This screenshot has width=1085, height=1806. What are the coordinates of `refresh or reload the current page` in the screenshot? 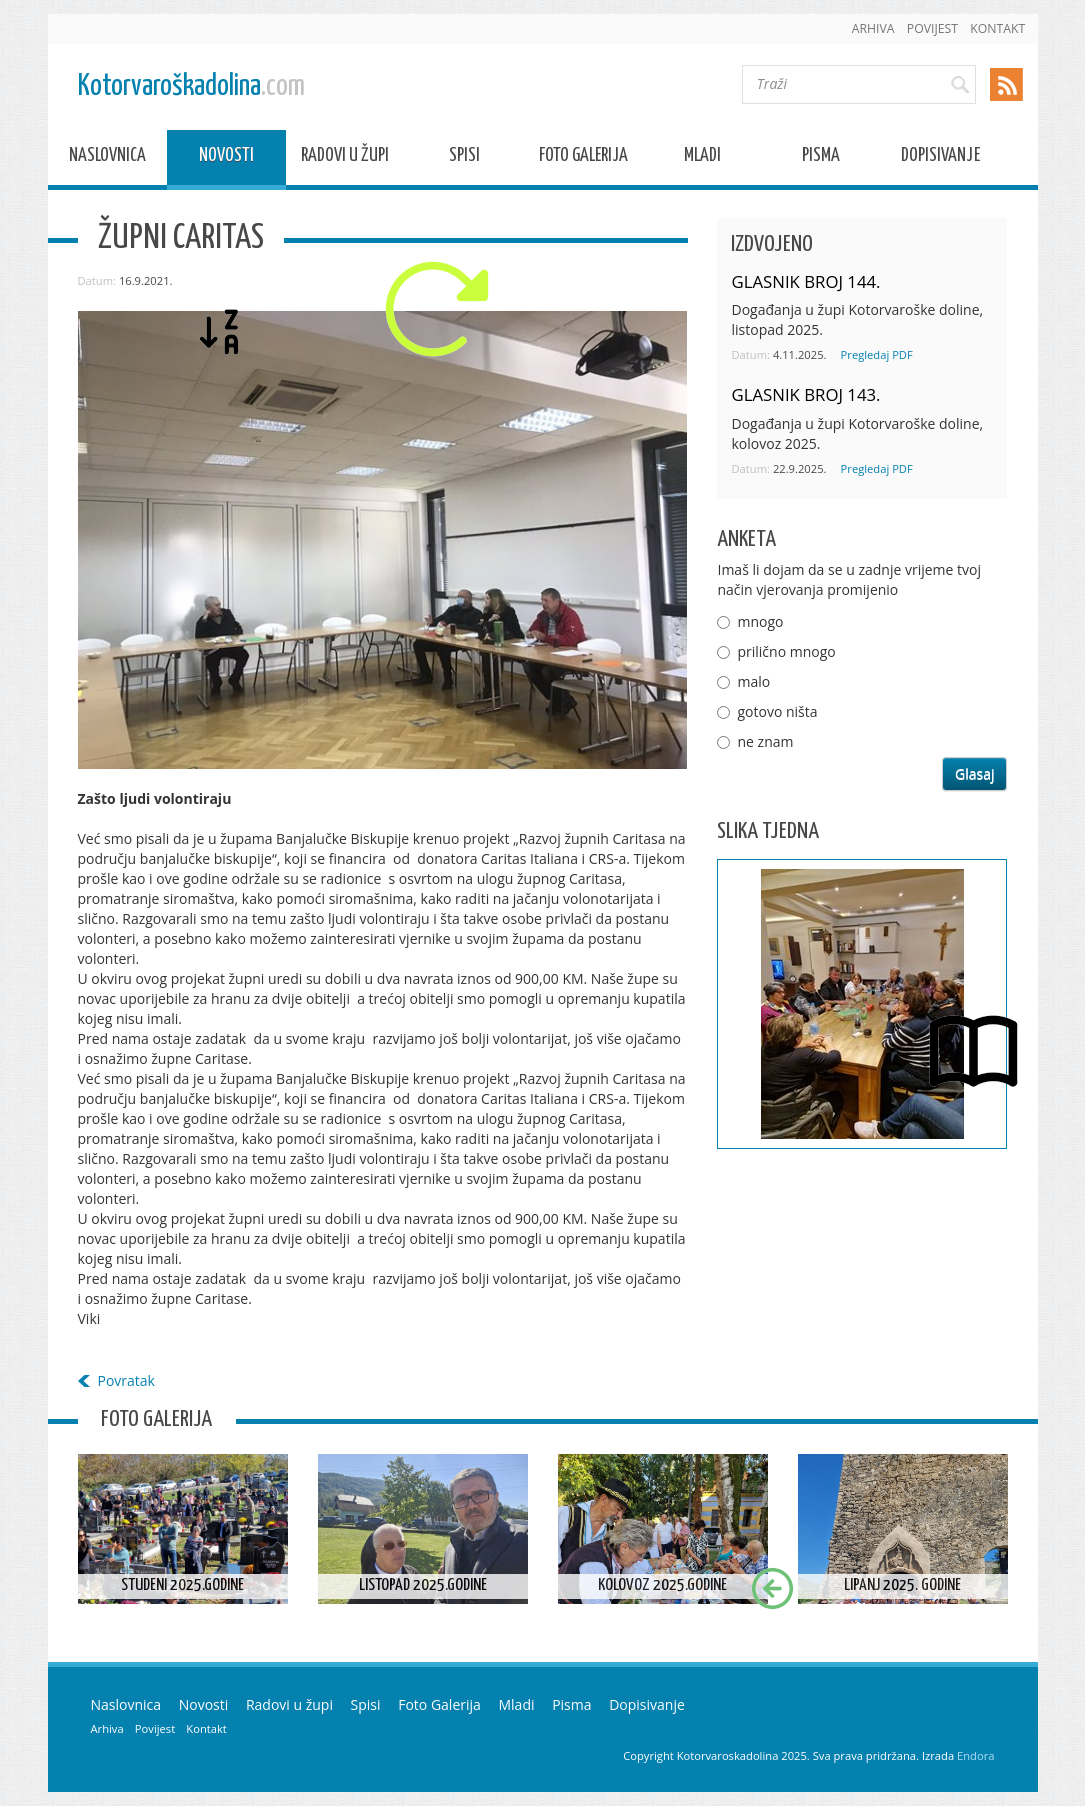 It's located at (433, 309).